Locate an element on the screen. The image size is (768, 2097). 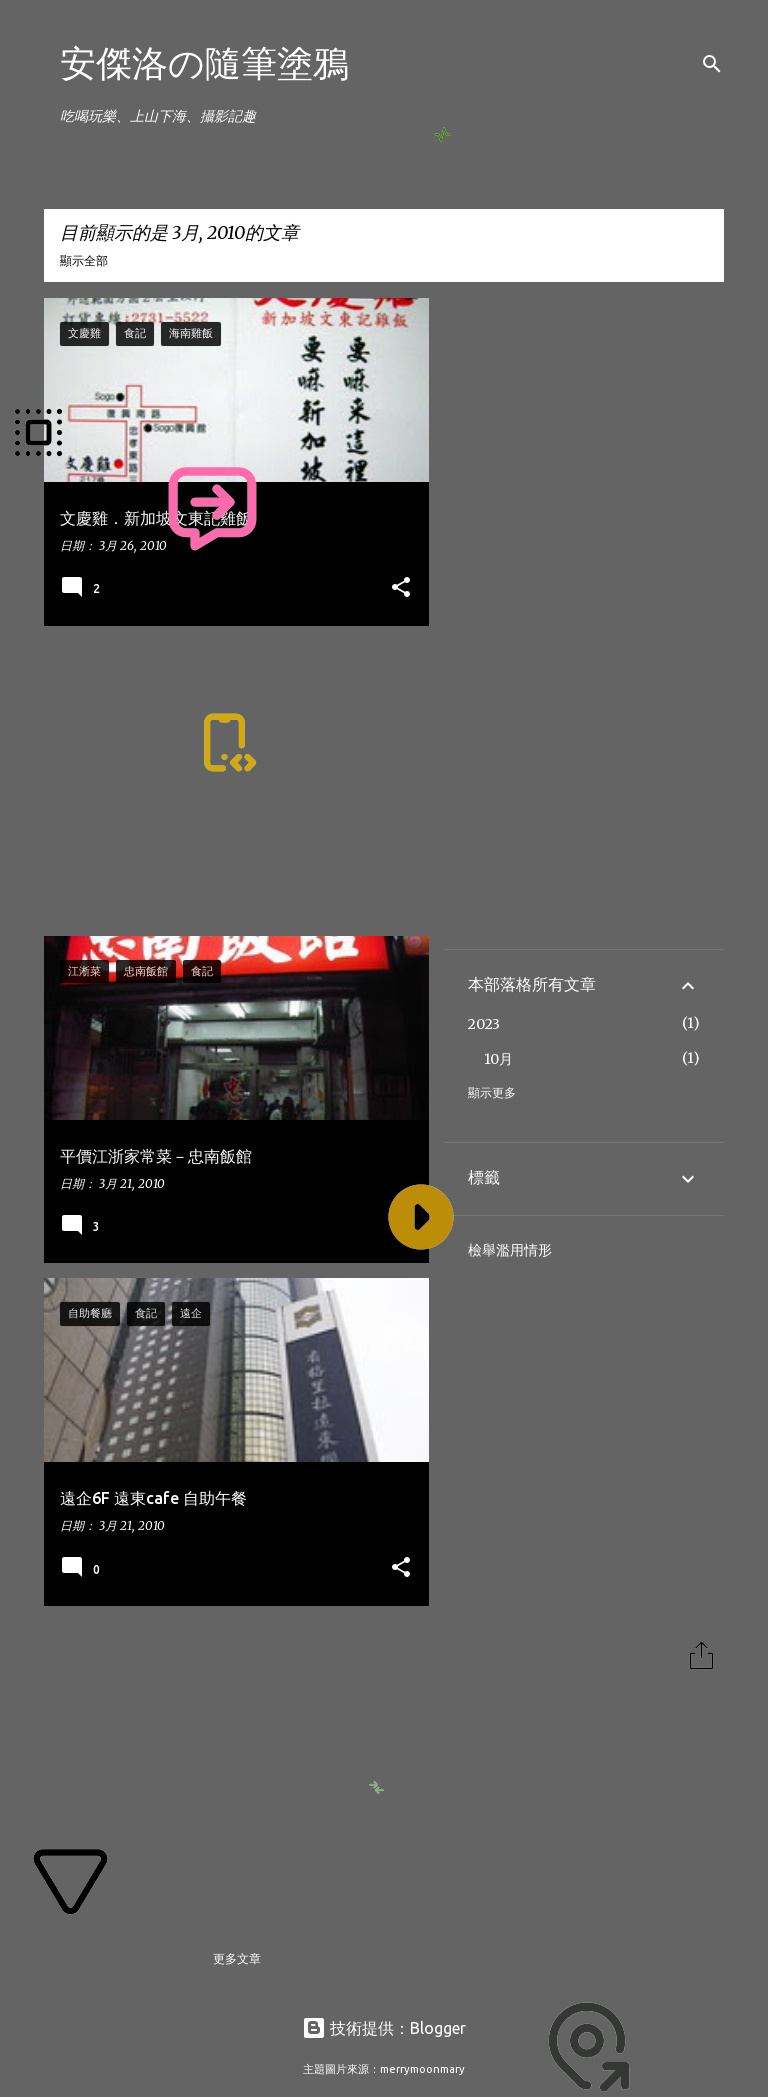
forward a message to another recipient is located at coordinates (212, 506).